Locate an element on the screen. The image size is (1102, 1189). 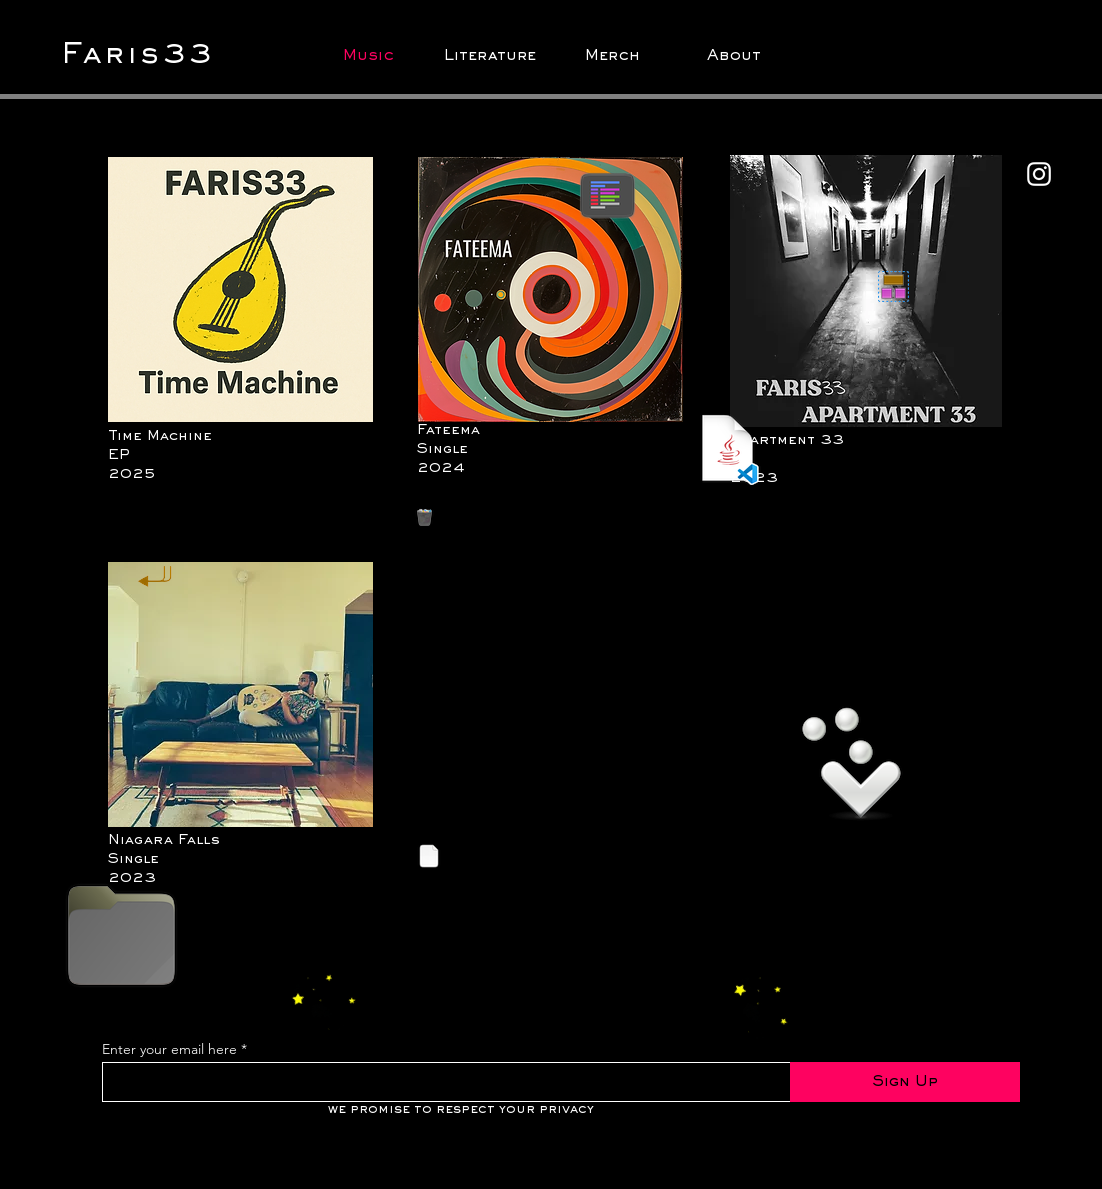
open a folder to view its contents is located at coordinates (121, 935).